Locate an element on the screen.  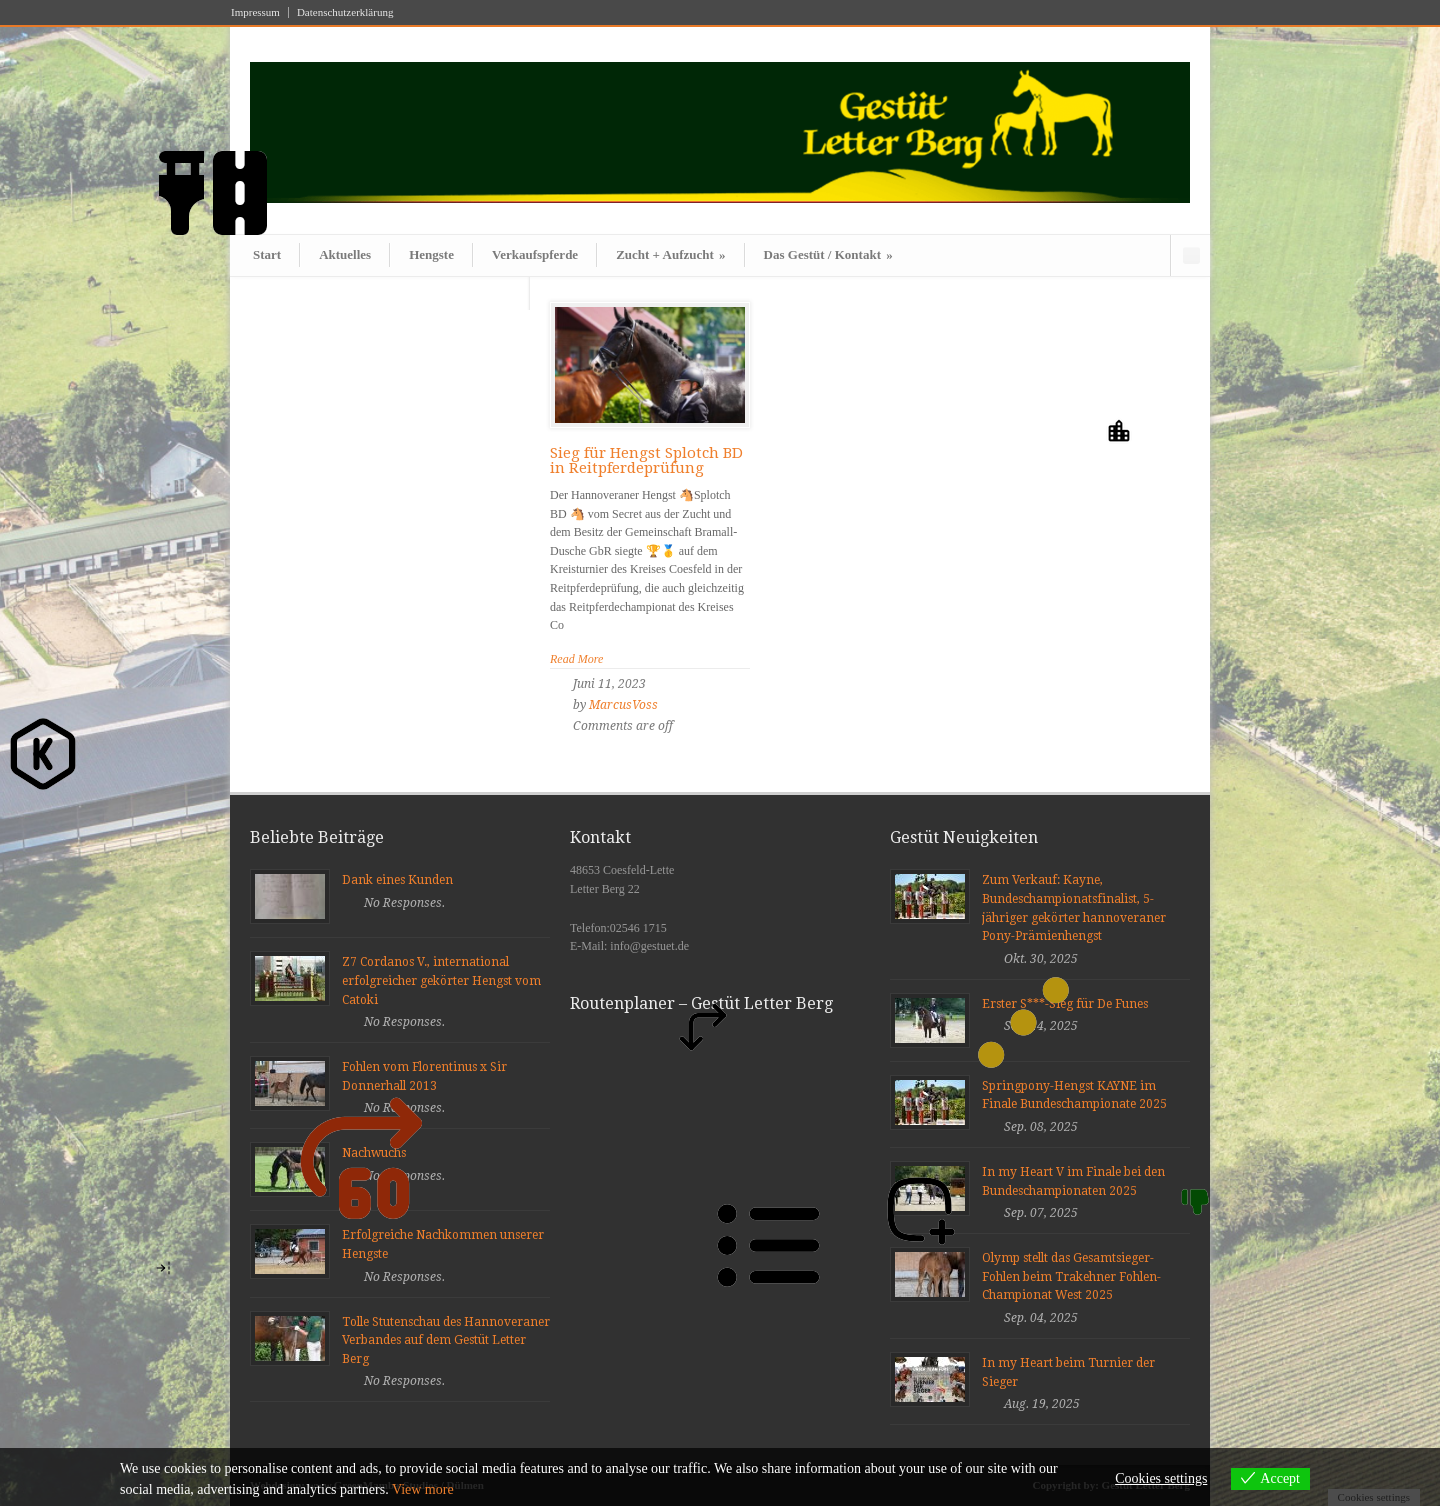
move item to the right edge is located at coordinates (163, 1268).